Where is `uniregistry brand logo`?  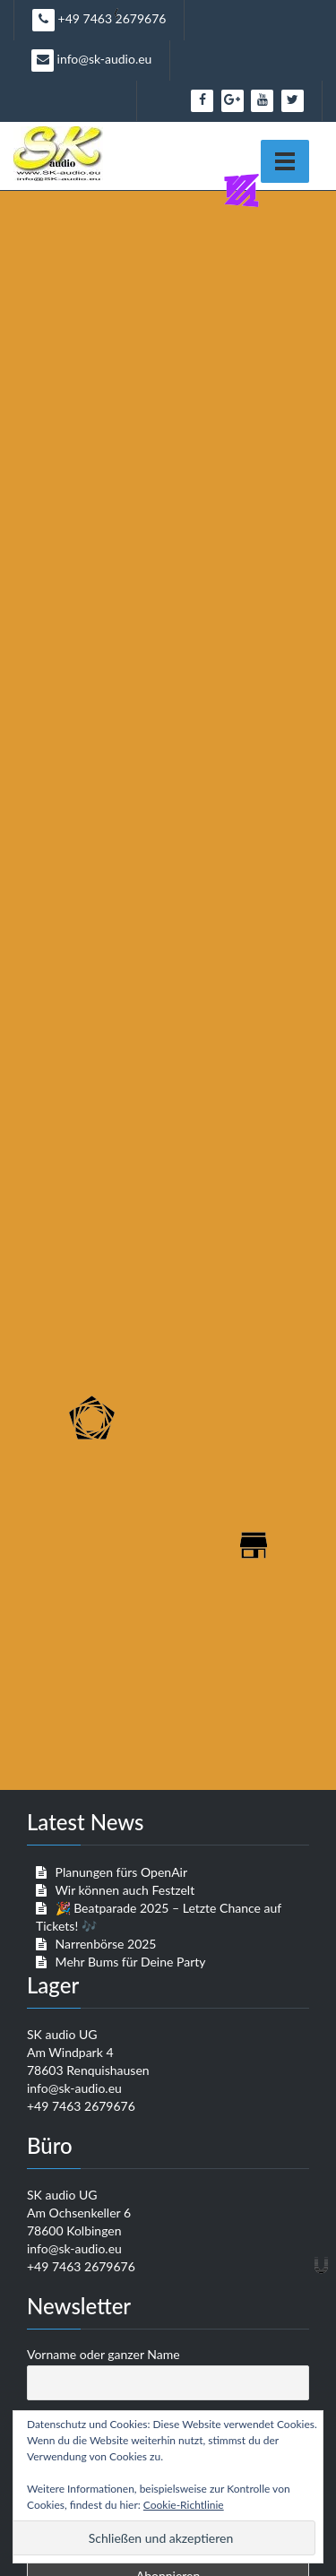
uniregistry brand logo is located at coordinates (321, 2265).